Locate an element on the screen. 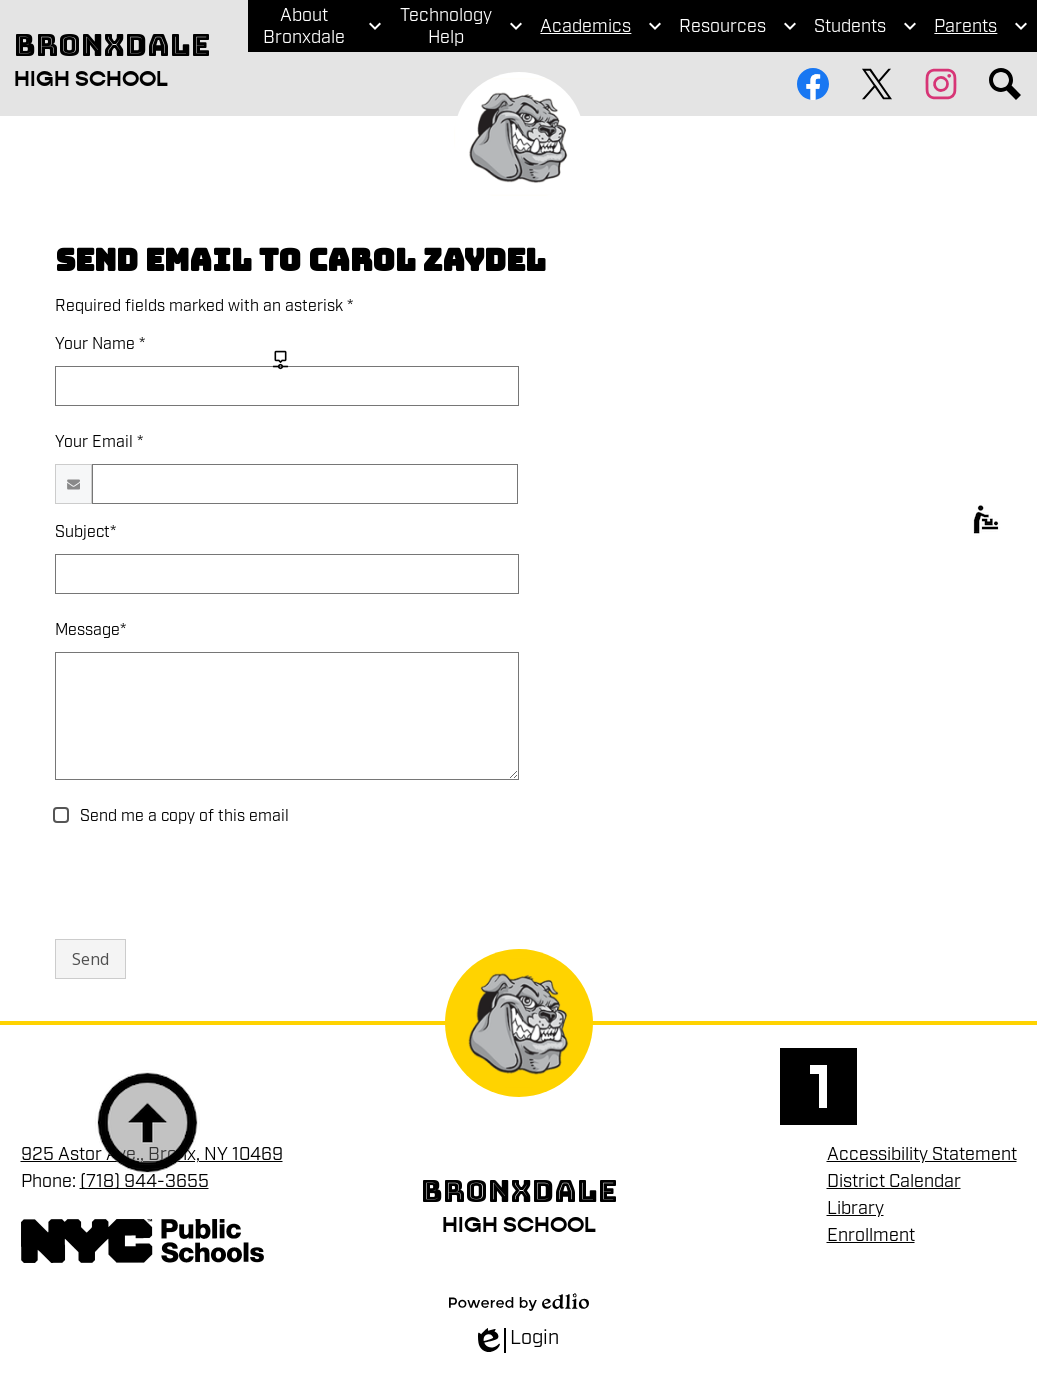 The image size is (1037, 1377). indicates baby changing station nearby is located at coordinates (986, 520).